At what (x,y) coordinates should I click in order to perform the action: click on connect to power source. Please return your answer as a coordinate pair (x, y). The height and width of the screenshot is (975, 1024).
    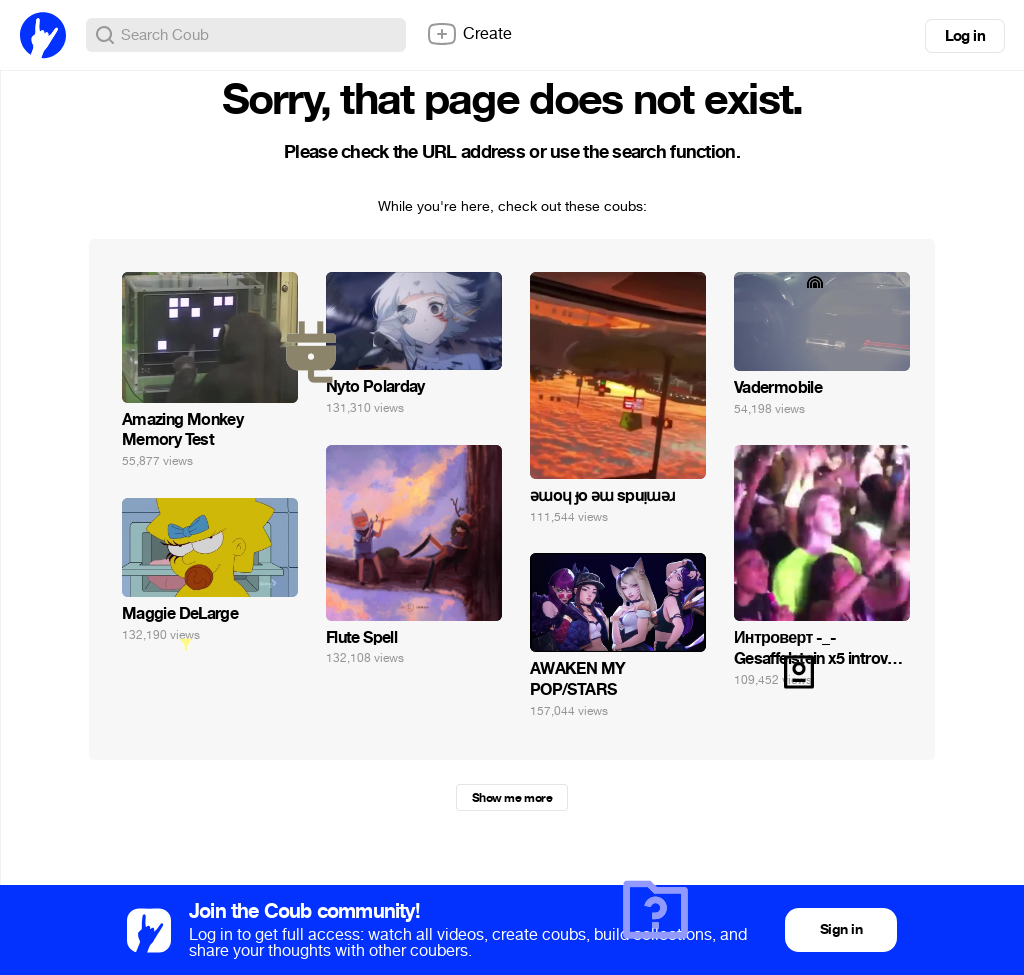
    Looking at the image, I should click on (311, 352).